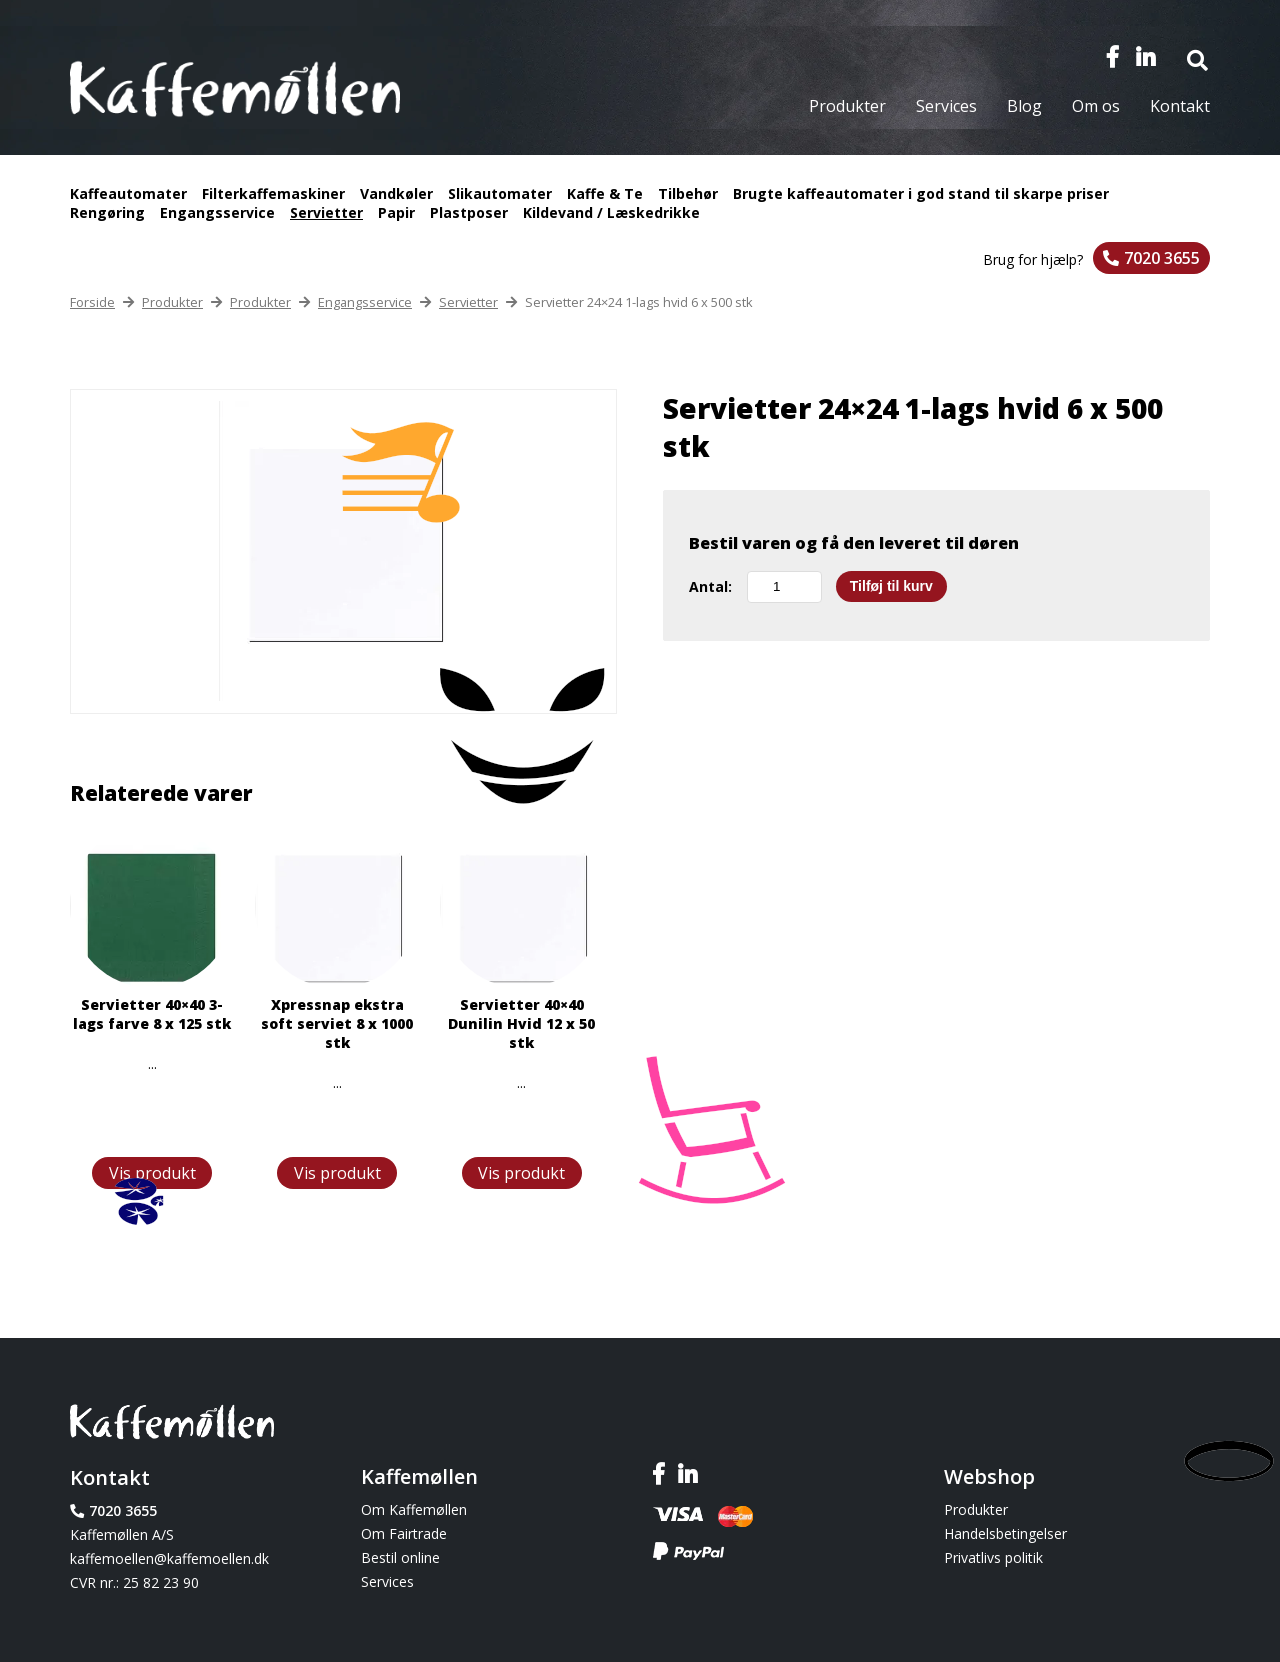  I want to click on browse furniture or home decor items, so click(712, 1130).